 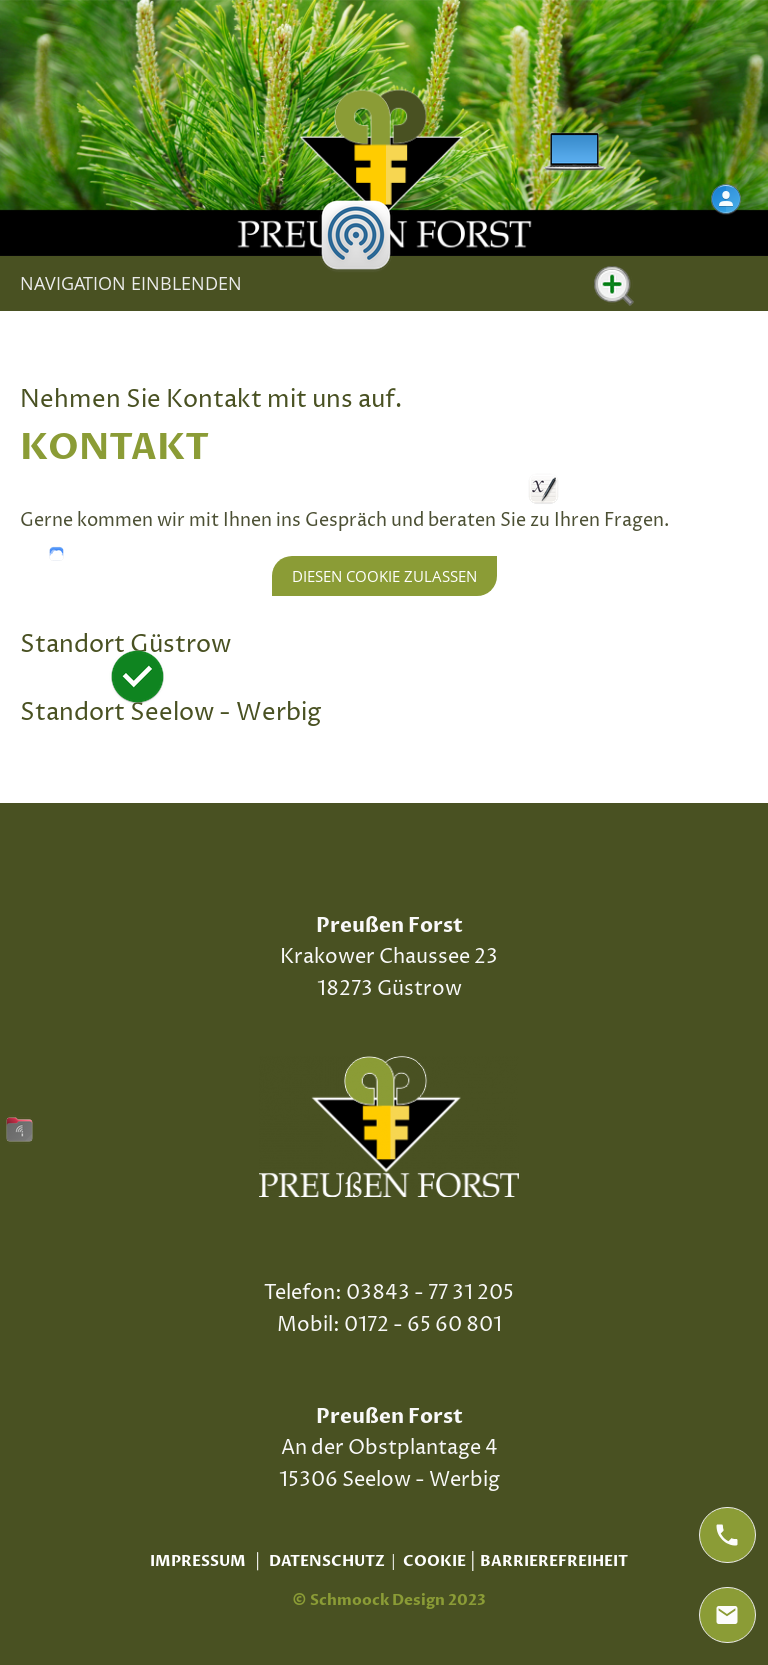 I want to click on indicates a selected or checked item, so click(x=137, y=676).